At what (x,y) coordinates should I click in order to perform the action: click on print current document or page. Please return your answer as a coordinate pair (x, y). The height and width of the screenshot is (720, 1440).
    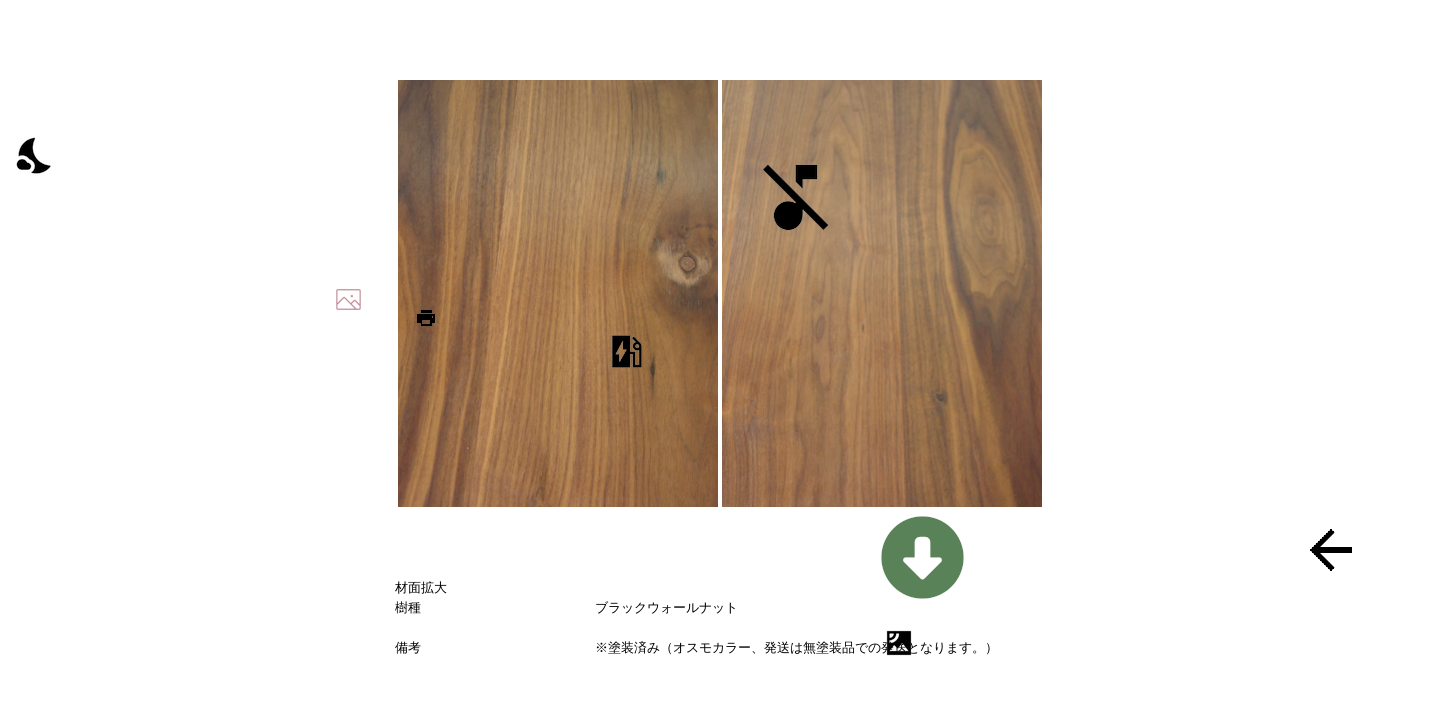
    Looking at the image, I should click on (426, 318).